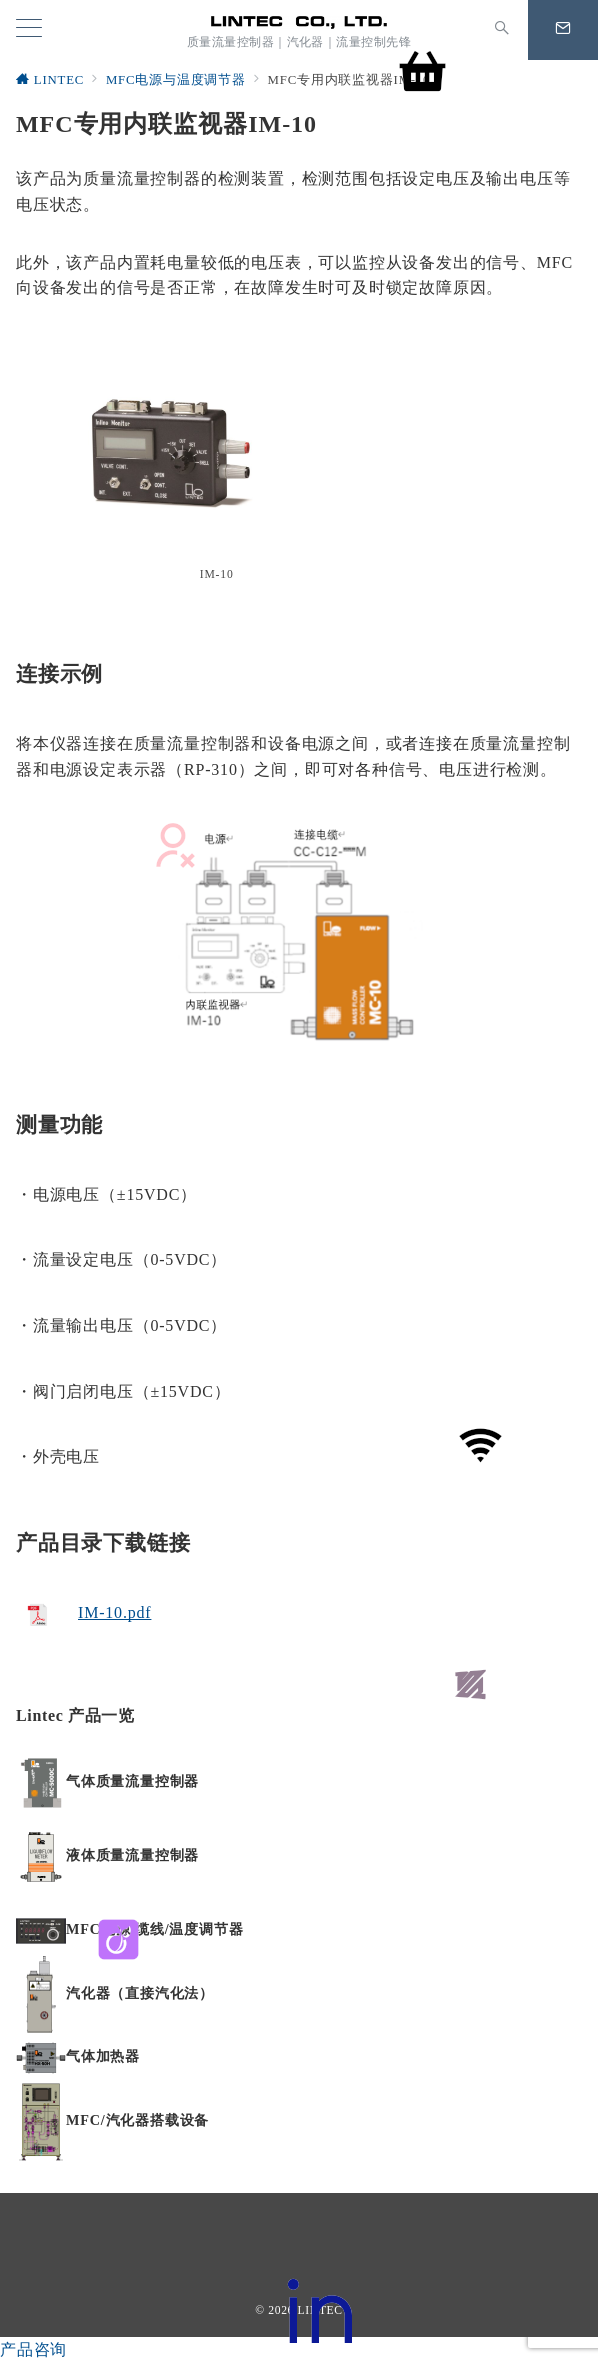  Describe the element at coordinates (118, 1939) in the screenshot. I see `viadeo social network logo` at that location.